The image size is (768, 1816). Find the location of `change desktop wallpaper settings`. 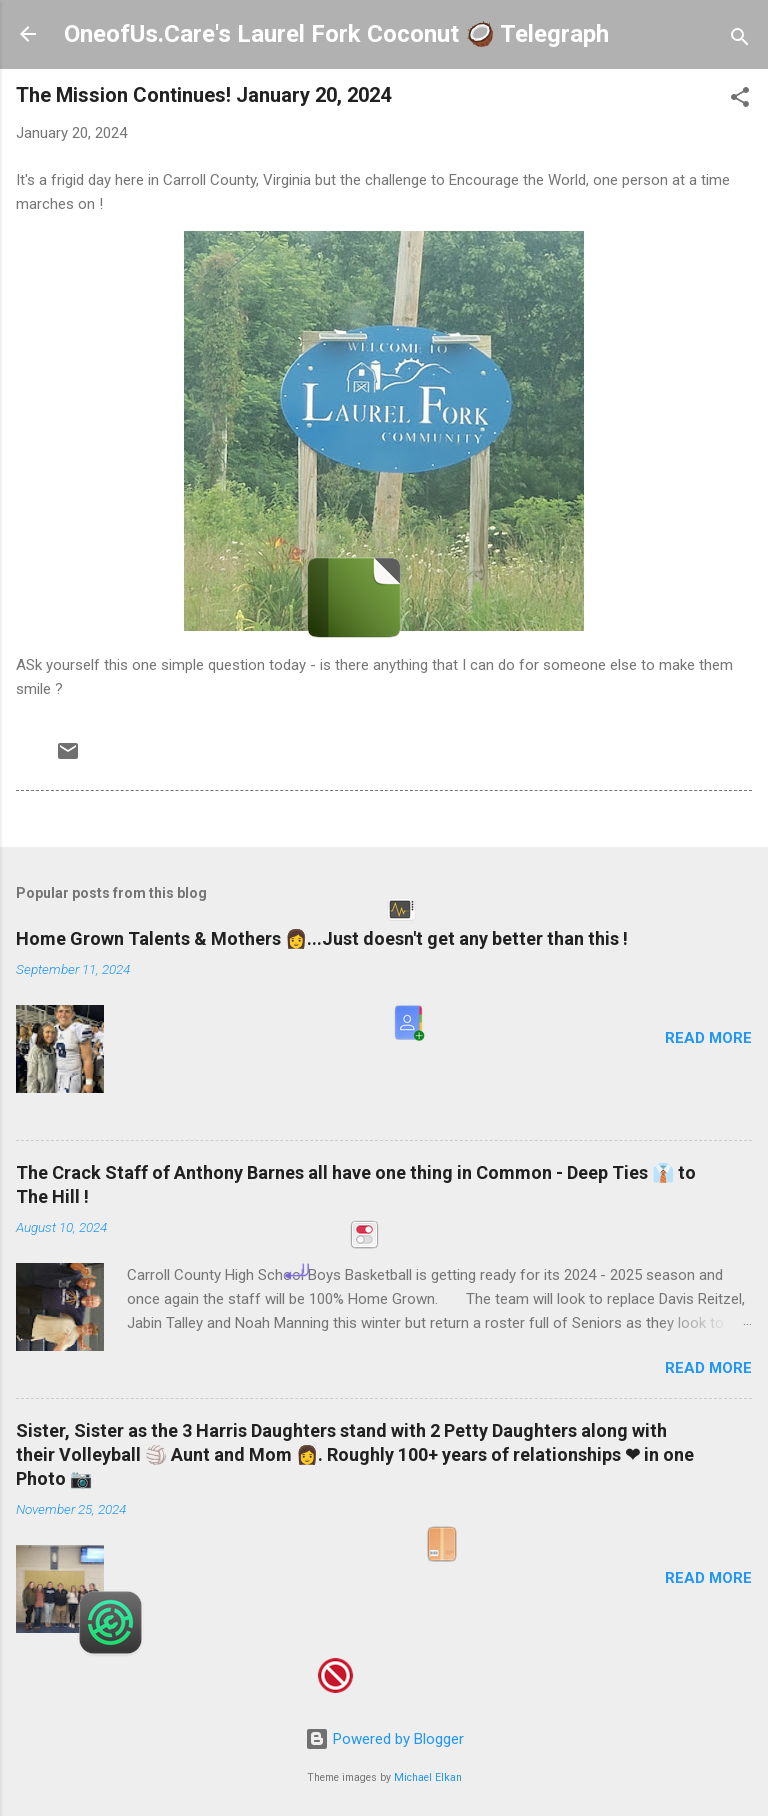

change desktop wallpaper settings is located at coordinates (354, 594).